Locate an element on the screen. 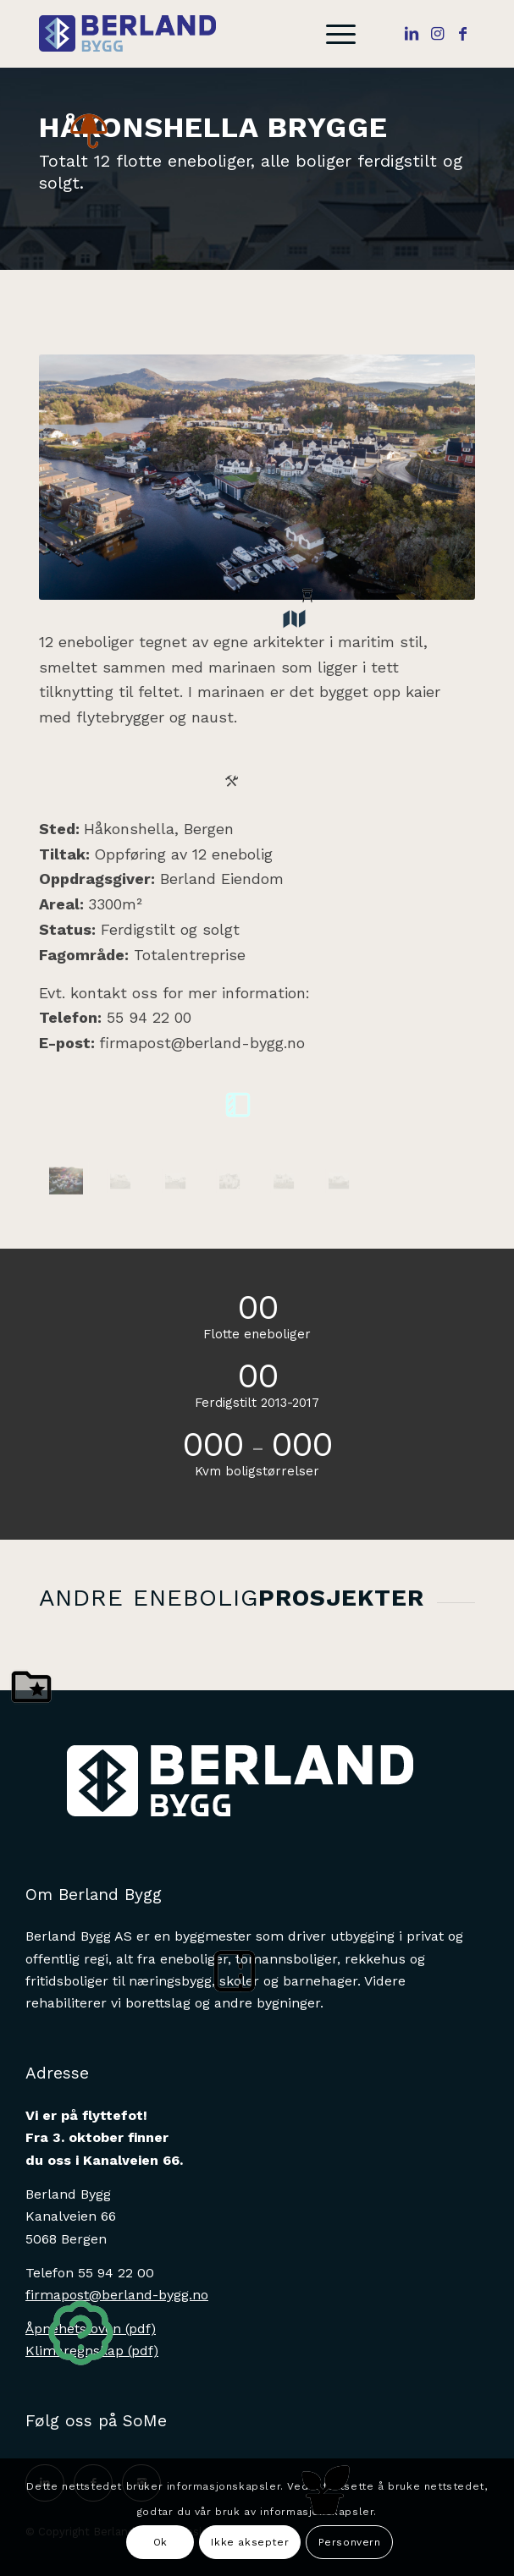 The image size is (514, 2576). freeze the left column in a spreadsheet is located at coordinates (238, 1105).